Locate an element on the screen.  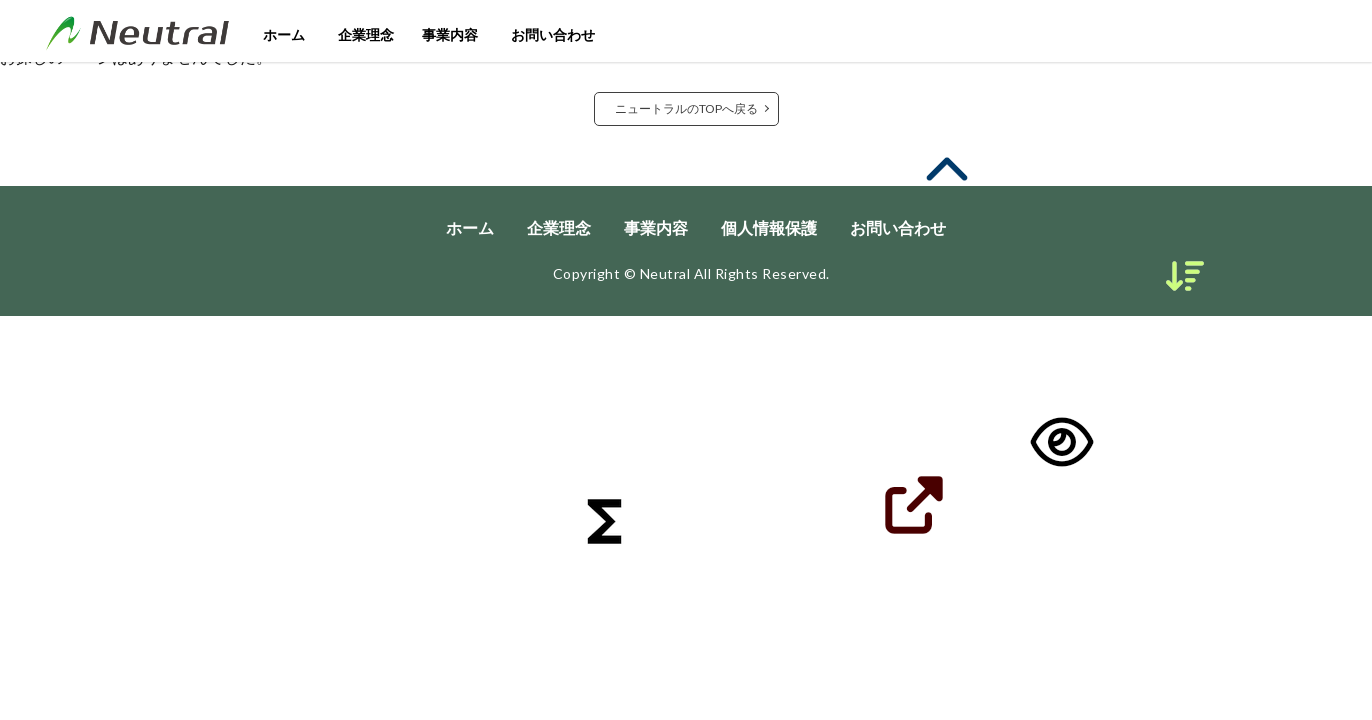
collapse an expanded section is located at coordinates (947, 169).